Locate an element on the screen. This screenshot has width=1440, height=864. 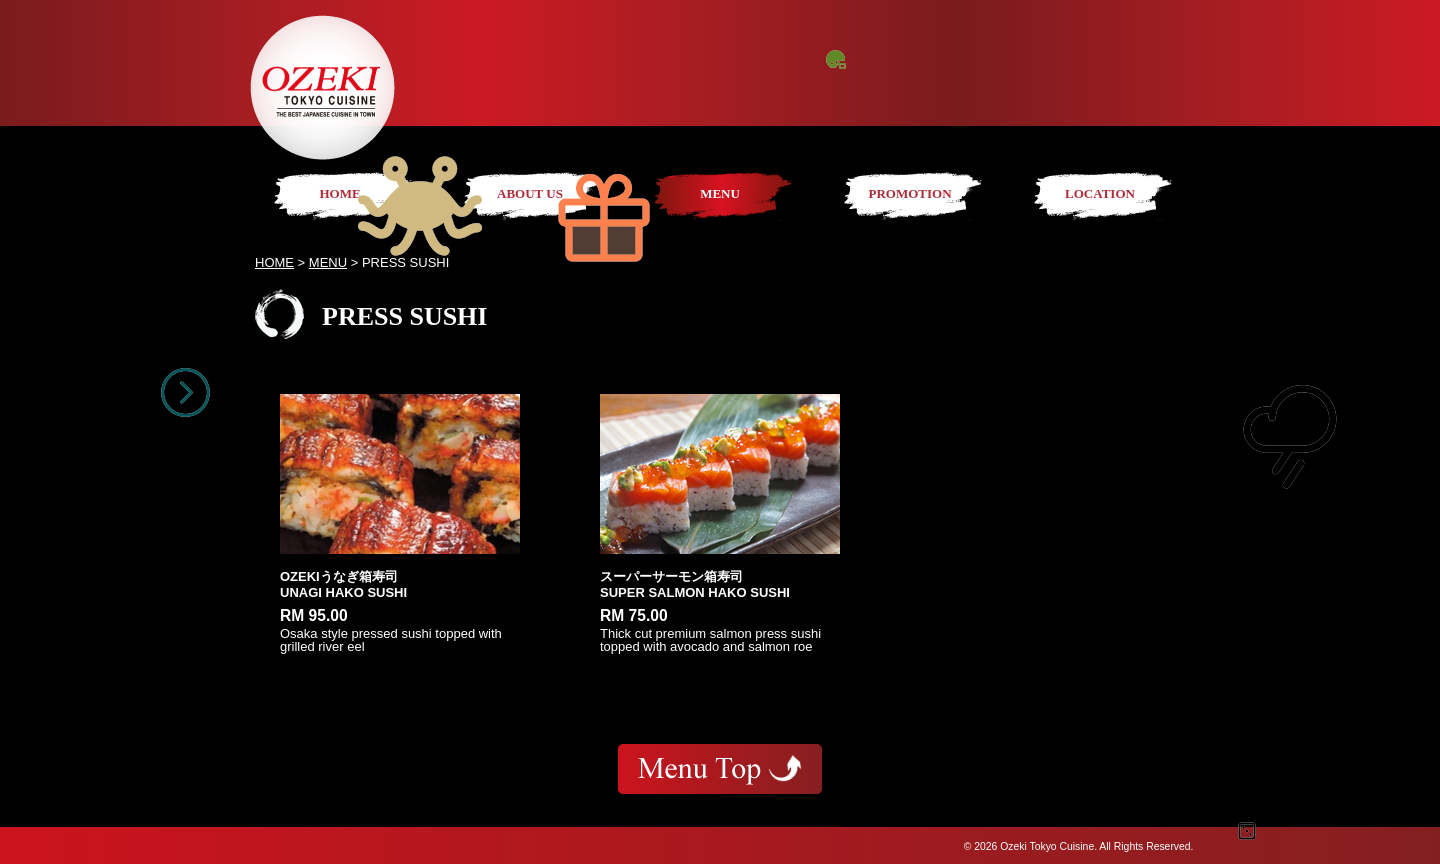
view or redeem a gift is located at coordinates (604, 223).